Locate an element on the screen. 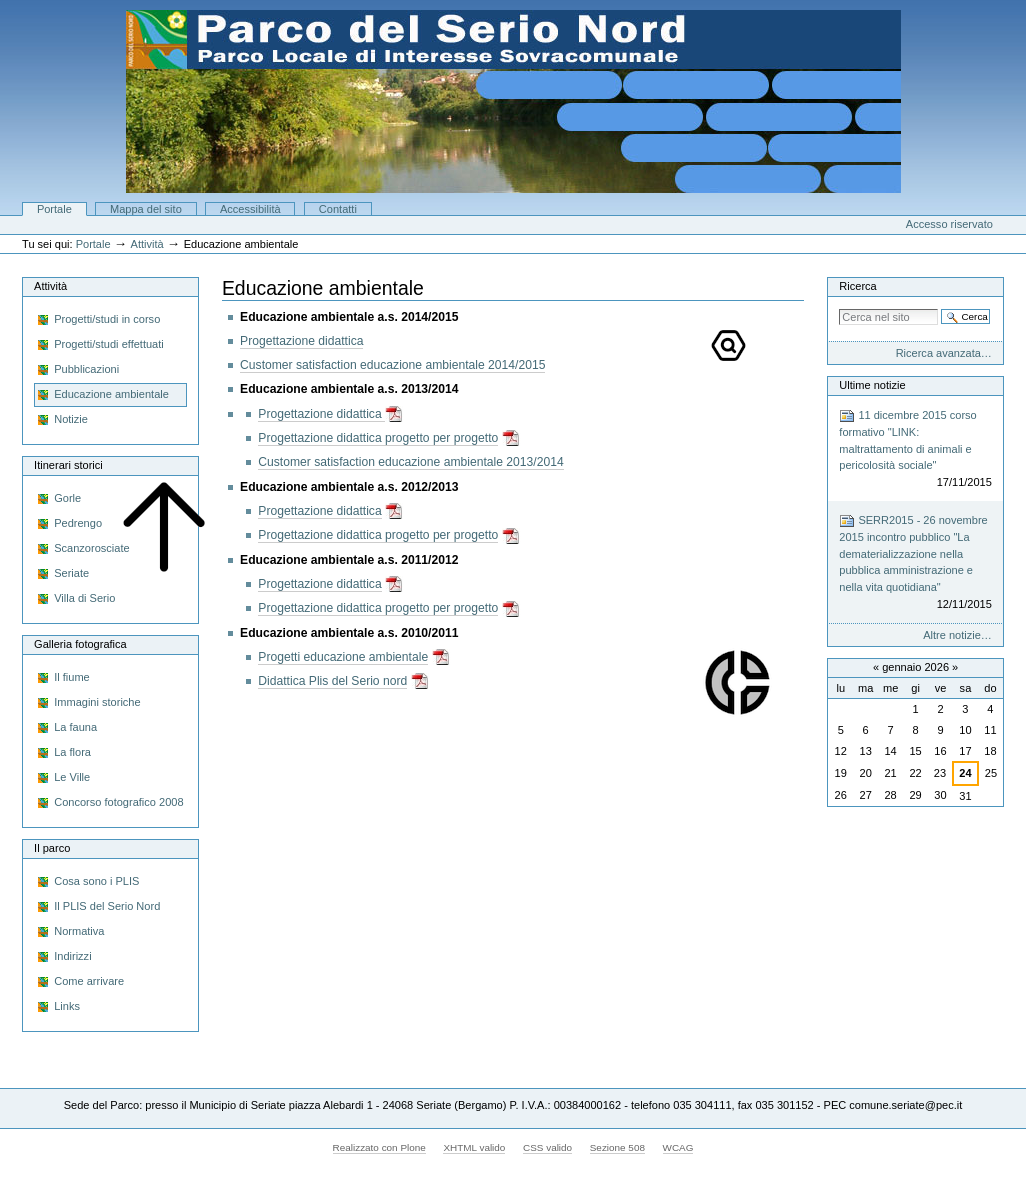  access Google BigQuery data warehouse is located at coordinates (728, 345).